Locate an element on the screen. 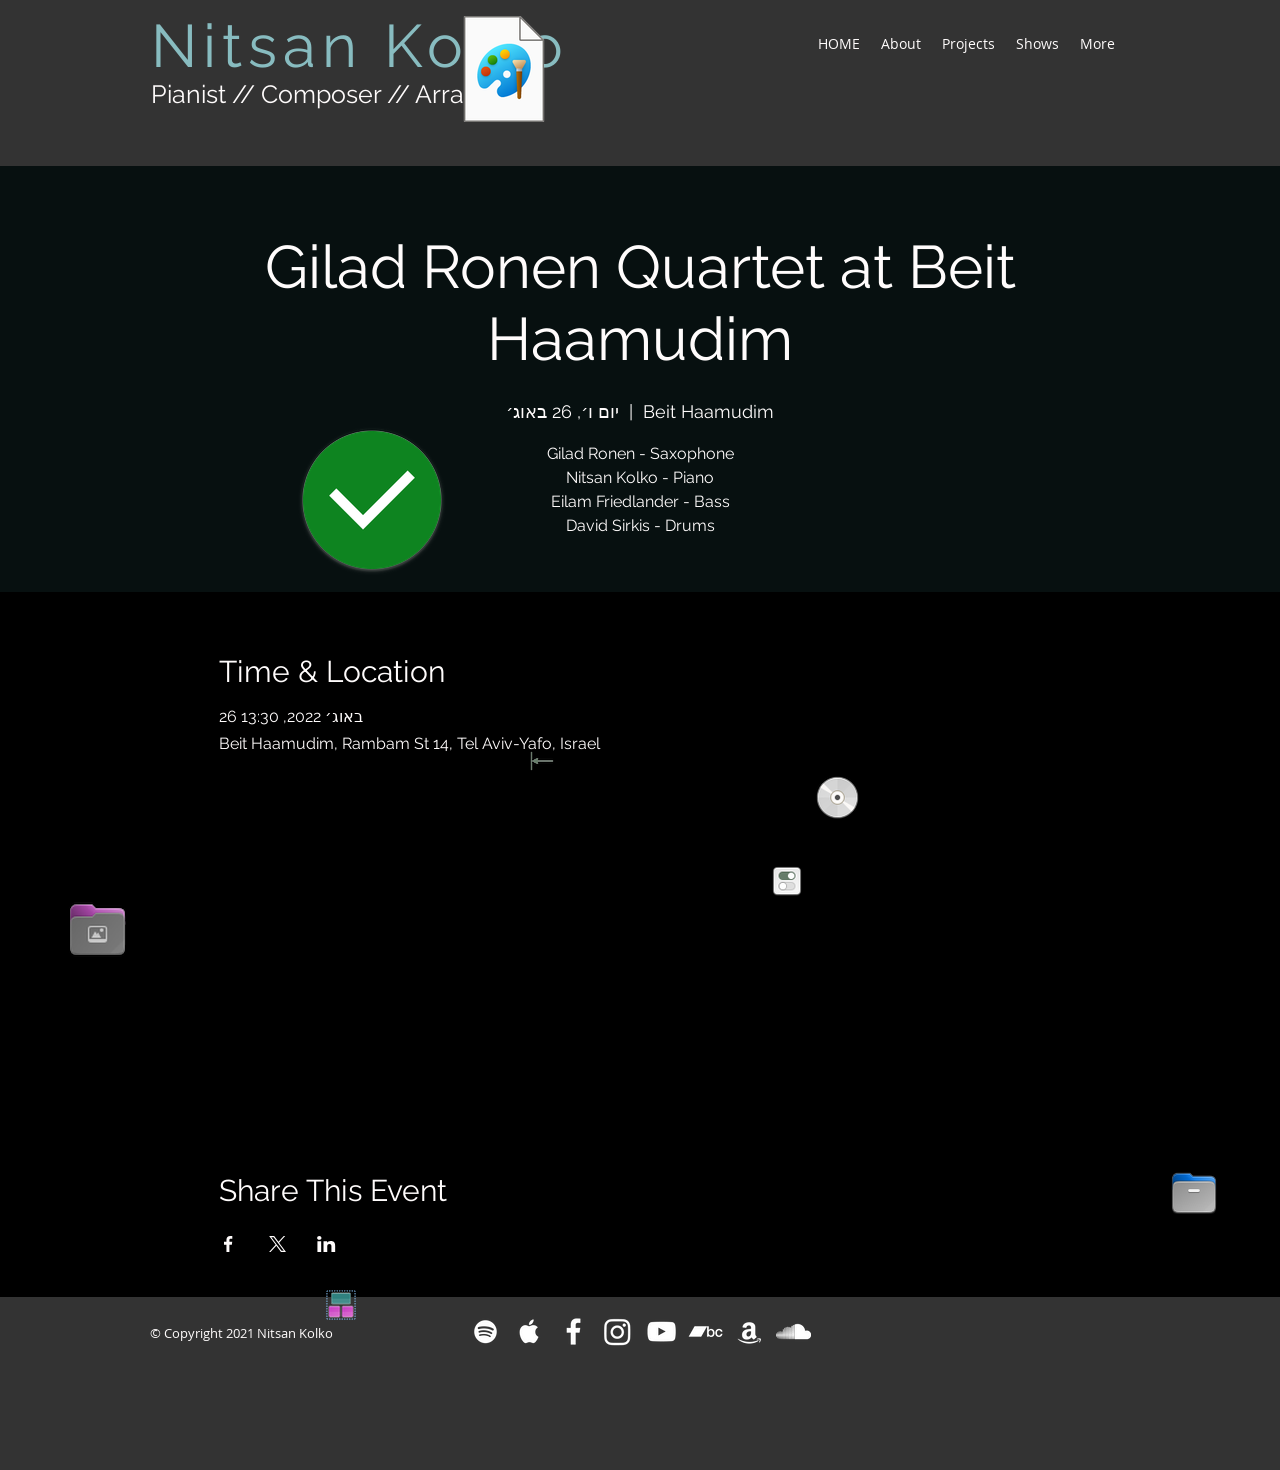 The image size is (1280, 1470). indicates a DVD+R disc device is located at coordinates (837, 797).